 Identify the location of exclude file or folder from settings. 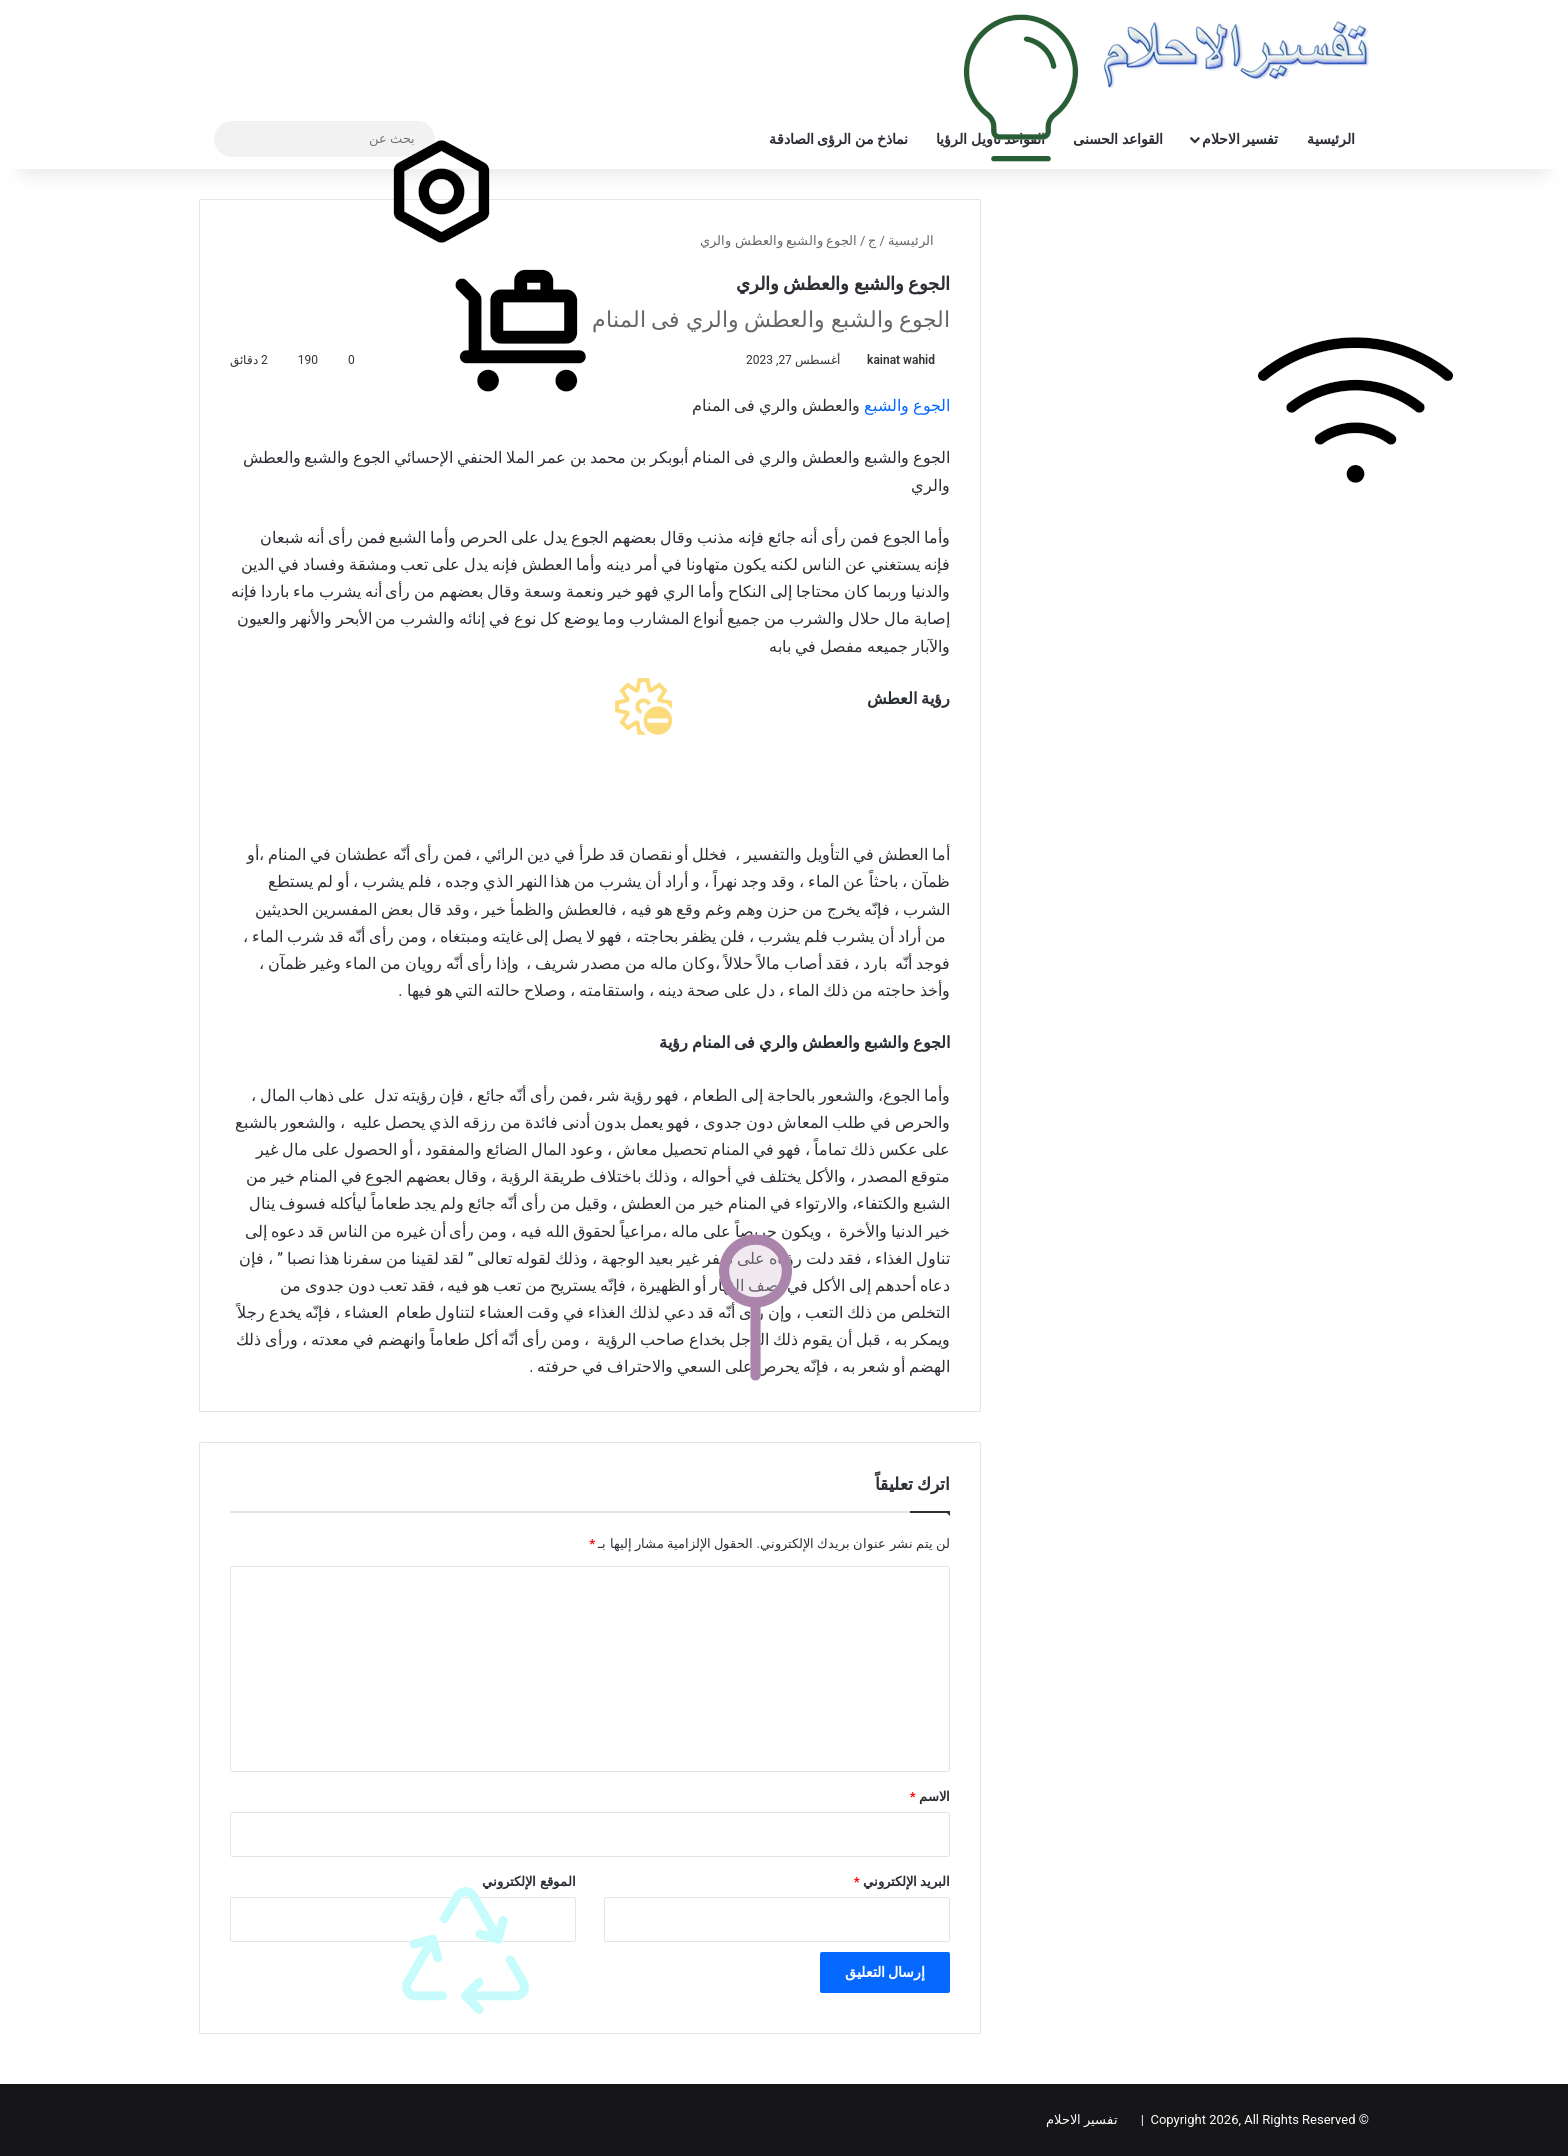
(643, 706).